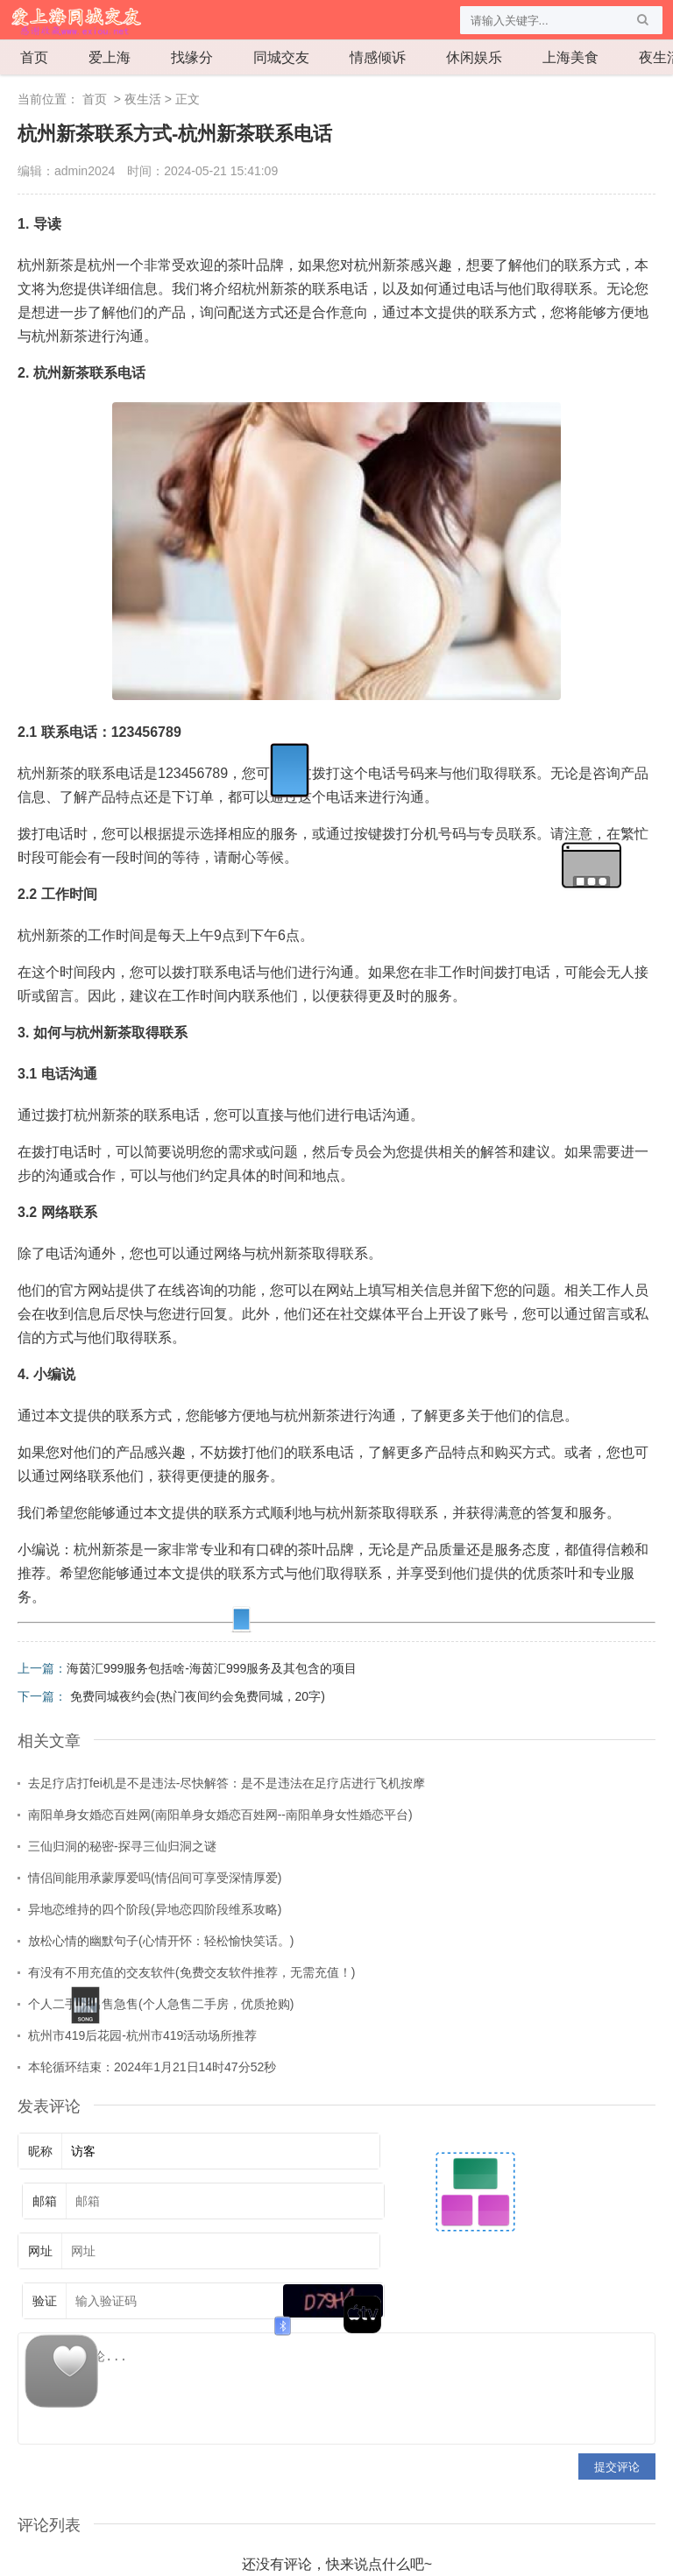 This screenshot has width=673, height=2576. What do you see at coordinates (289, 770) in the screenshot?
I see `connected iPad device` at bounding box center [289, 770].